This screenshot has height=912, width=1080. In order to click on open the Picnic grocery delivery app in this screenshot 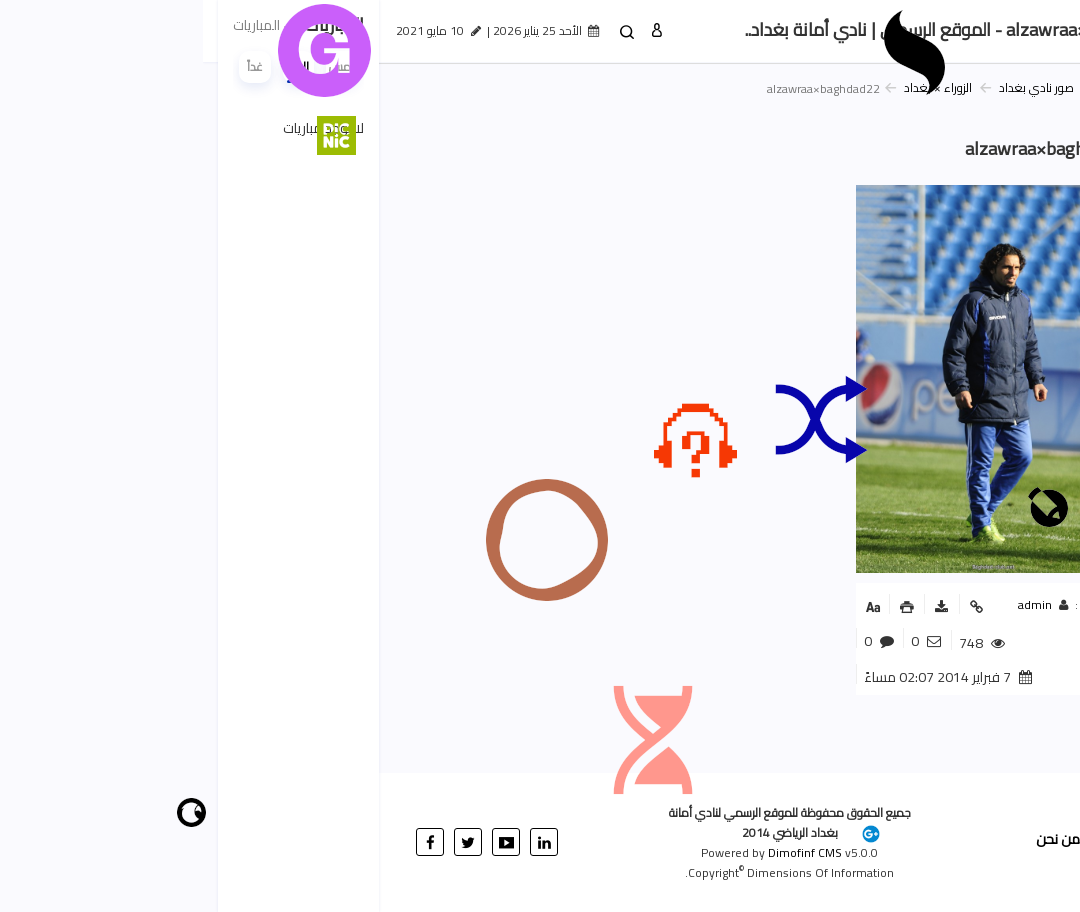, I will do `click(336, 135)`.